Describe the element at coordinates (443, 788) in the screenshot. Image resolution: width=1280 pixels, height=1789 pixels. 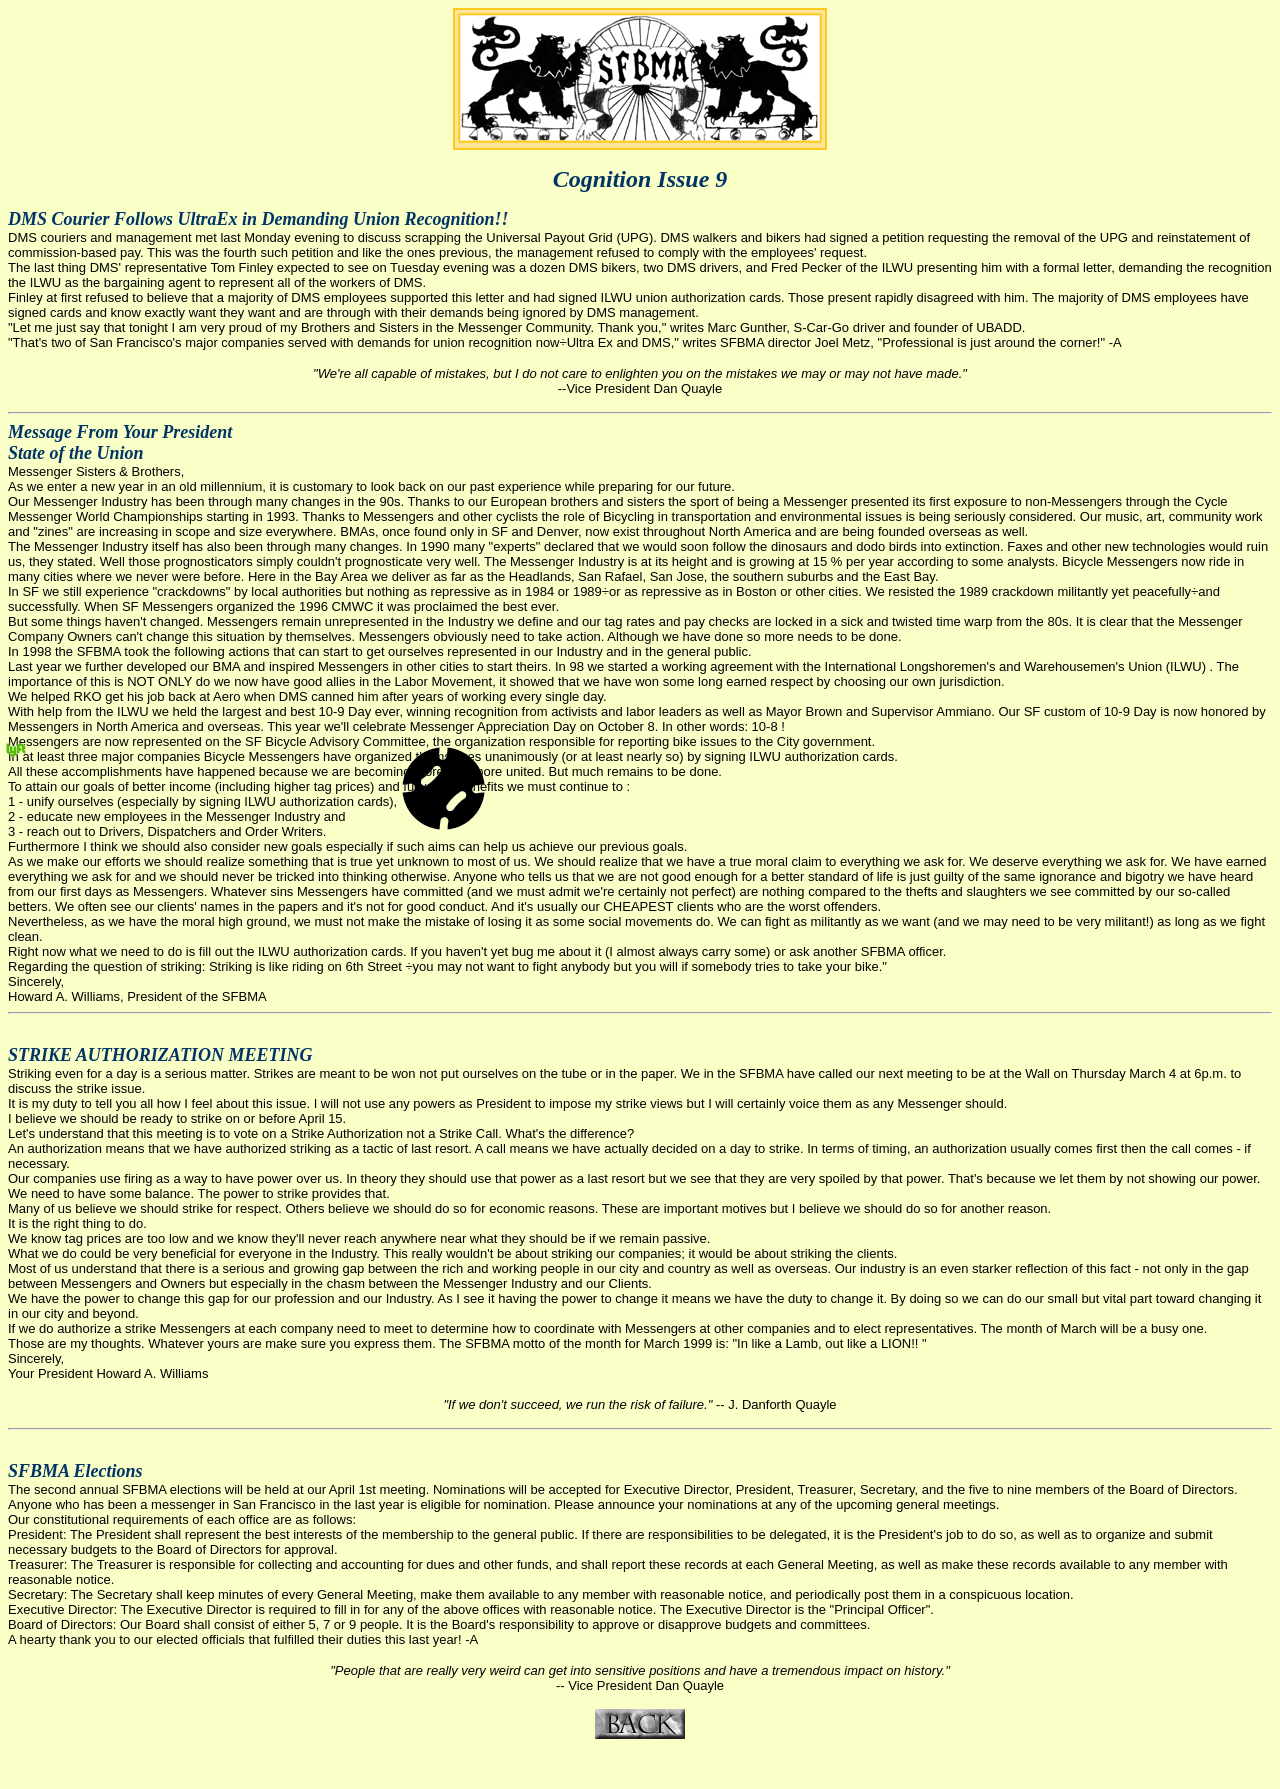
I see `view baseball scores or stats` at that location.